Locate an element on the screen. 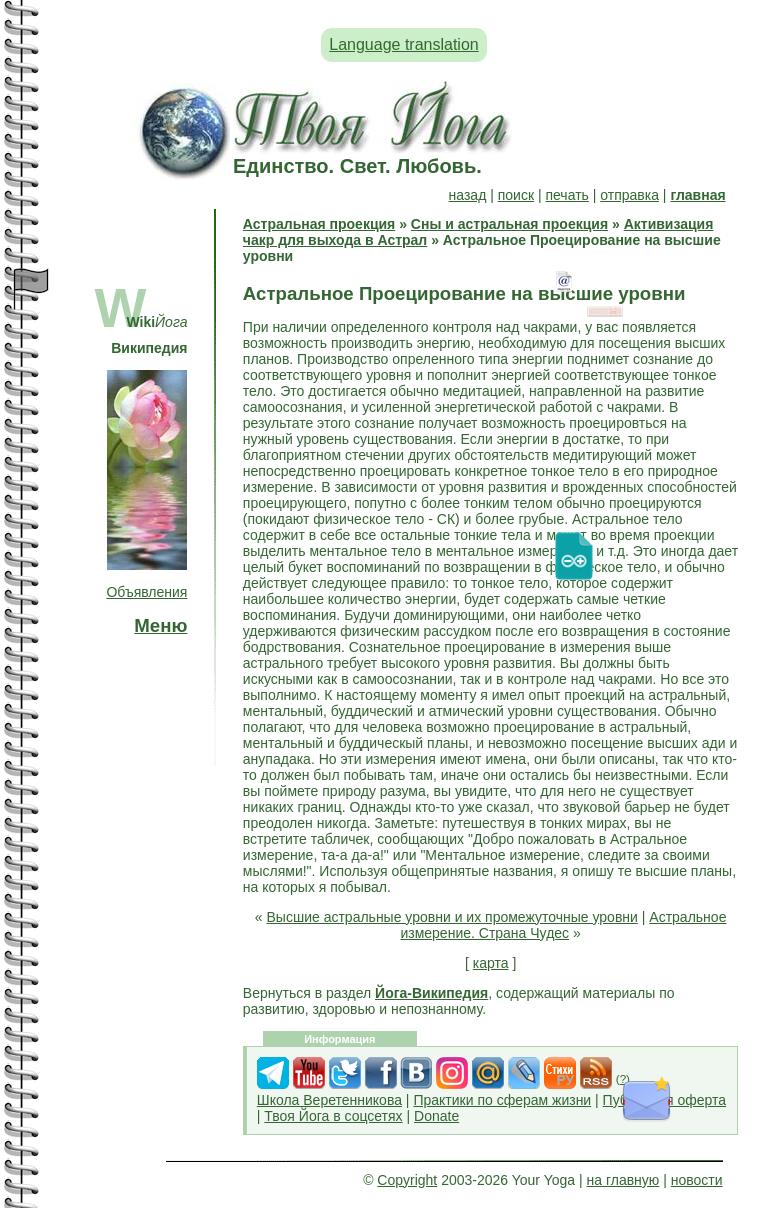 The height and width of the screenshot is (1208, 768). an arduino sketch or code file is located at coordinates (574, 556).